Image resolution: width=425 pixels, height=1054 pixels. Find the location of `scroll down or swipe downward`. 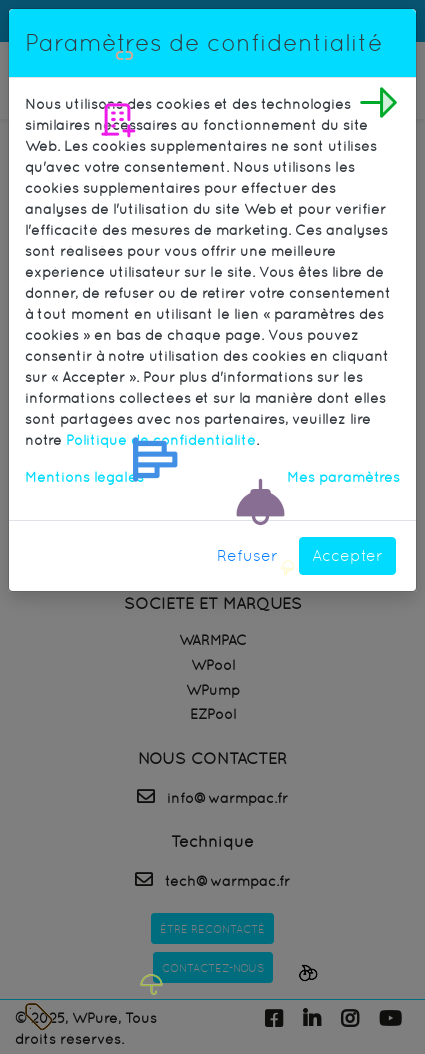

scroll down or swipe downward is located at coordinates (287, 567).